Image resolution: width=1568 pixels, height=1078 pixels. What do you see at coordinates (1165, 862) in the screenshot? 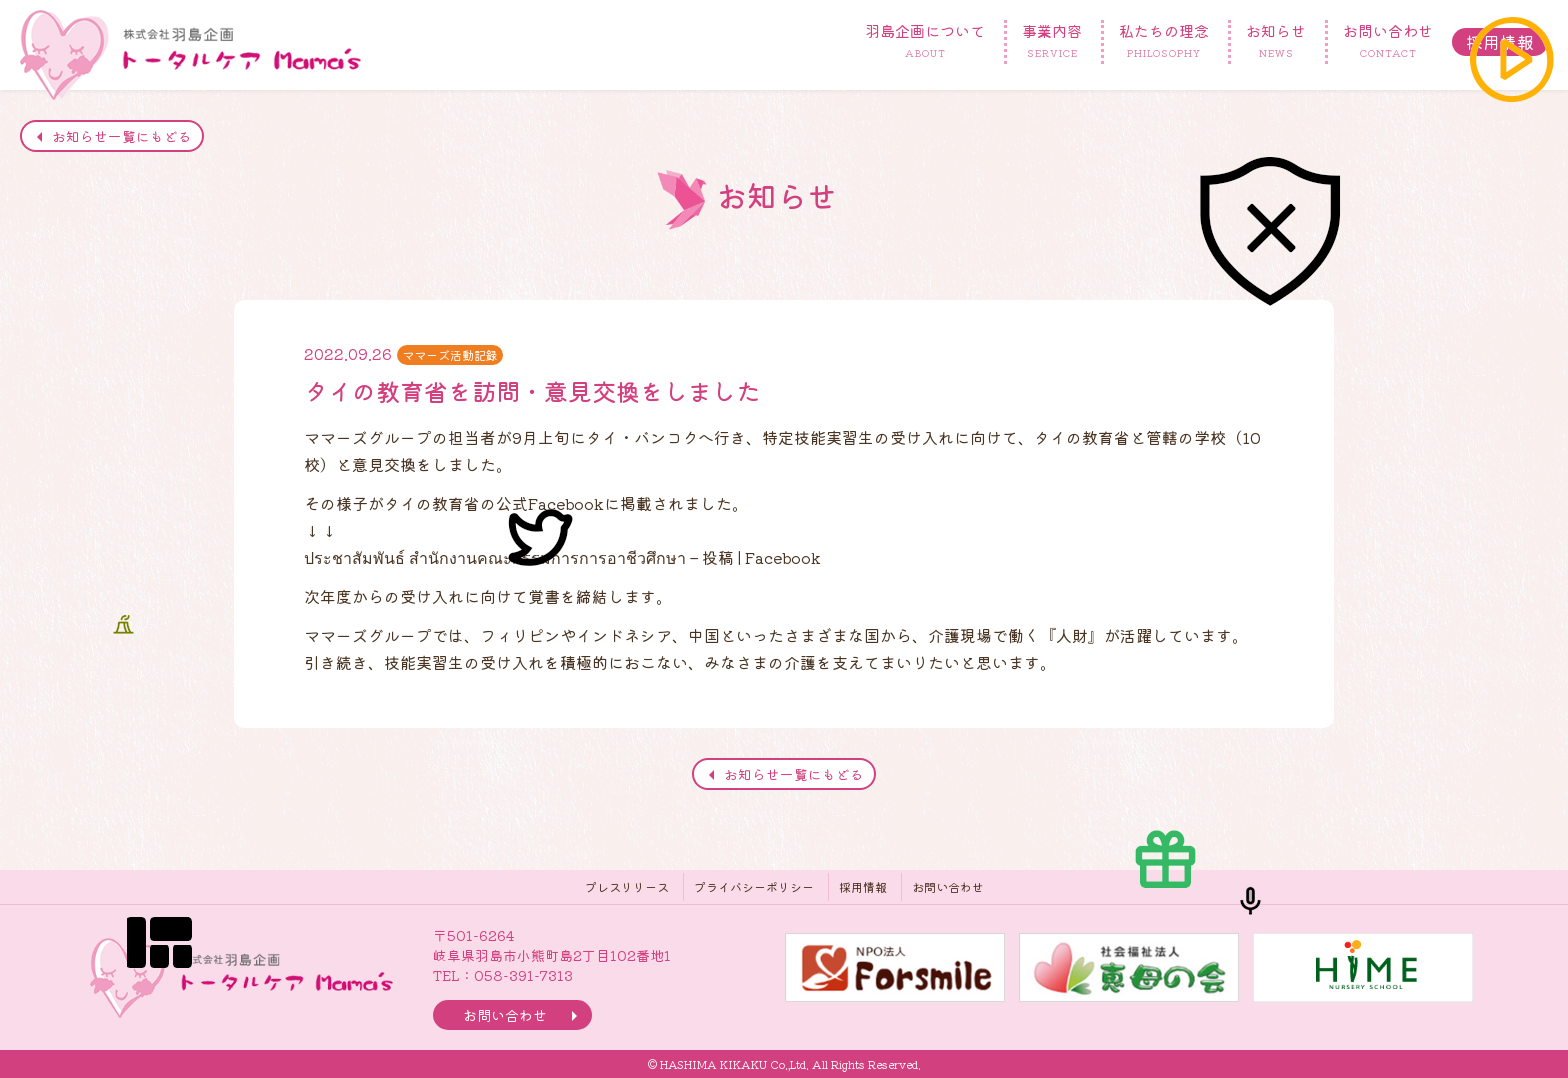
I see `view or redeem a gift` at bounding box center [1165, 862].